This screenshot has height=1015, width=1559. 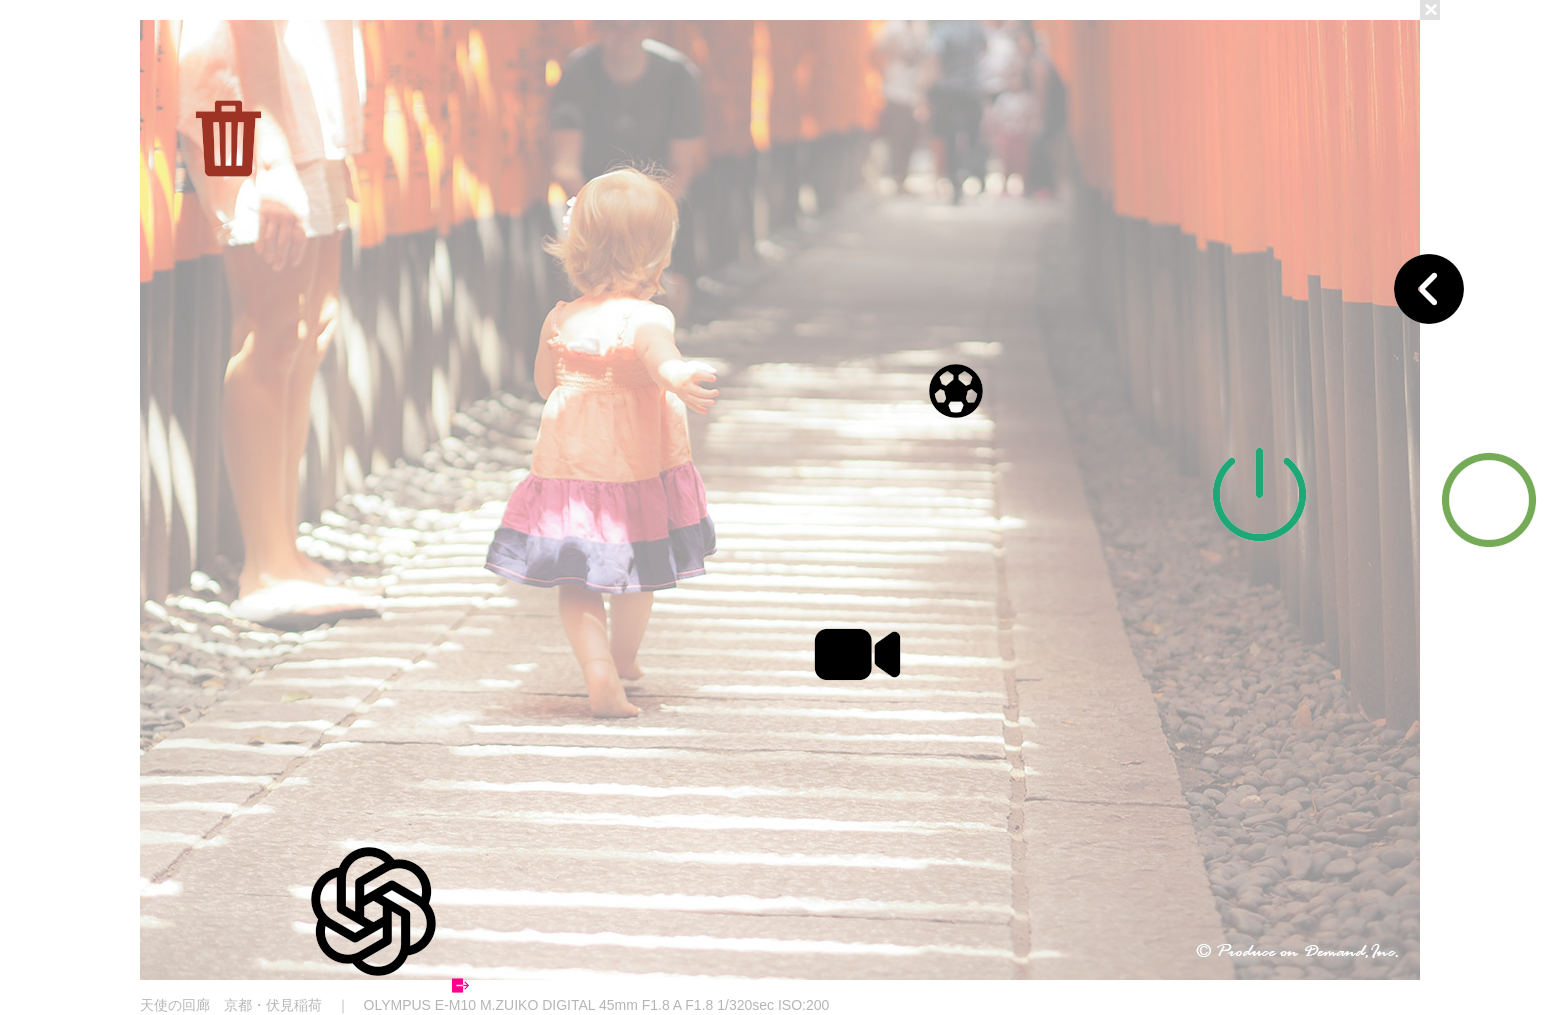 I want to click on delete this item, so click(x=228, y=138).